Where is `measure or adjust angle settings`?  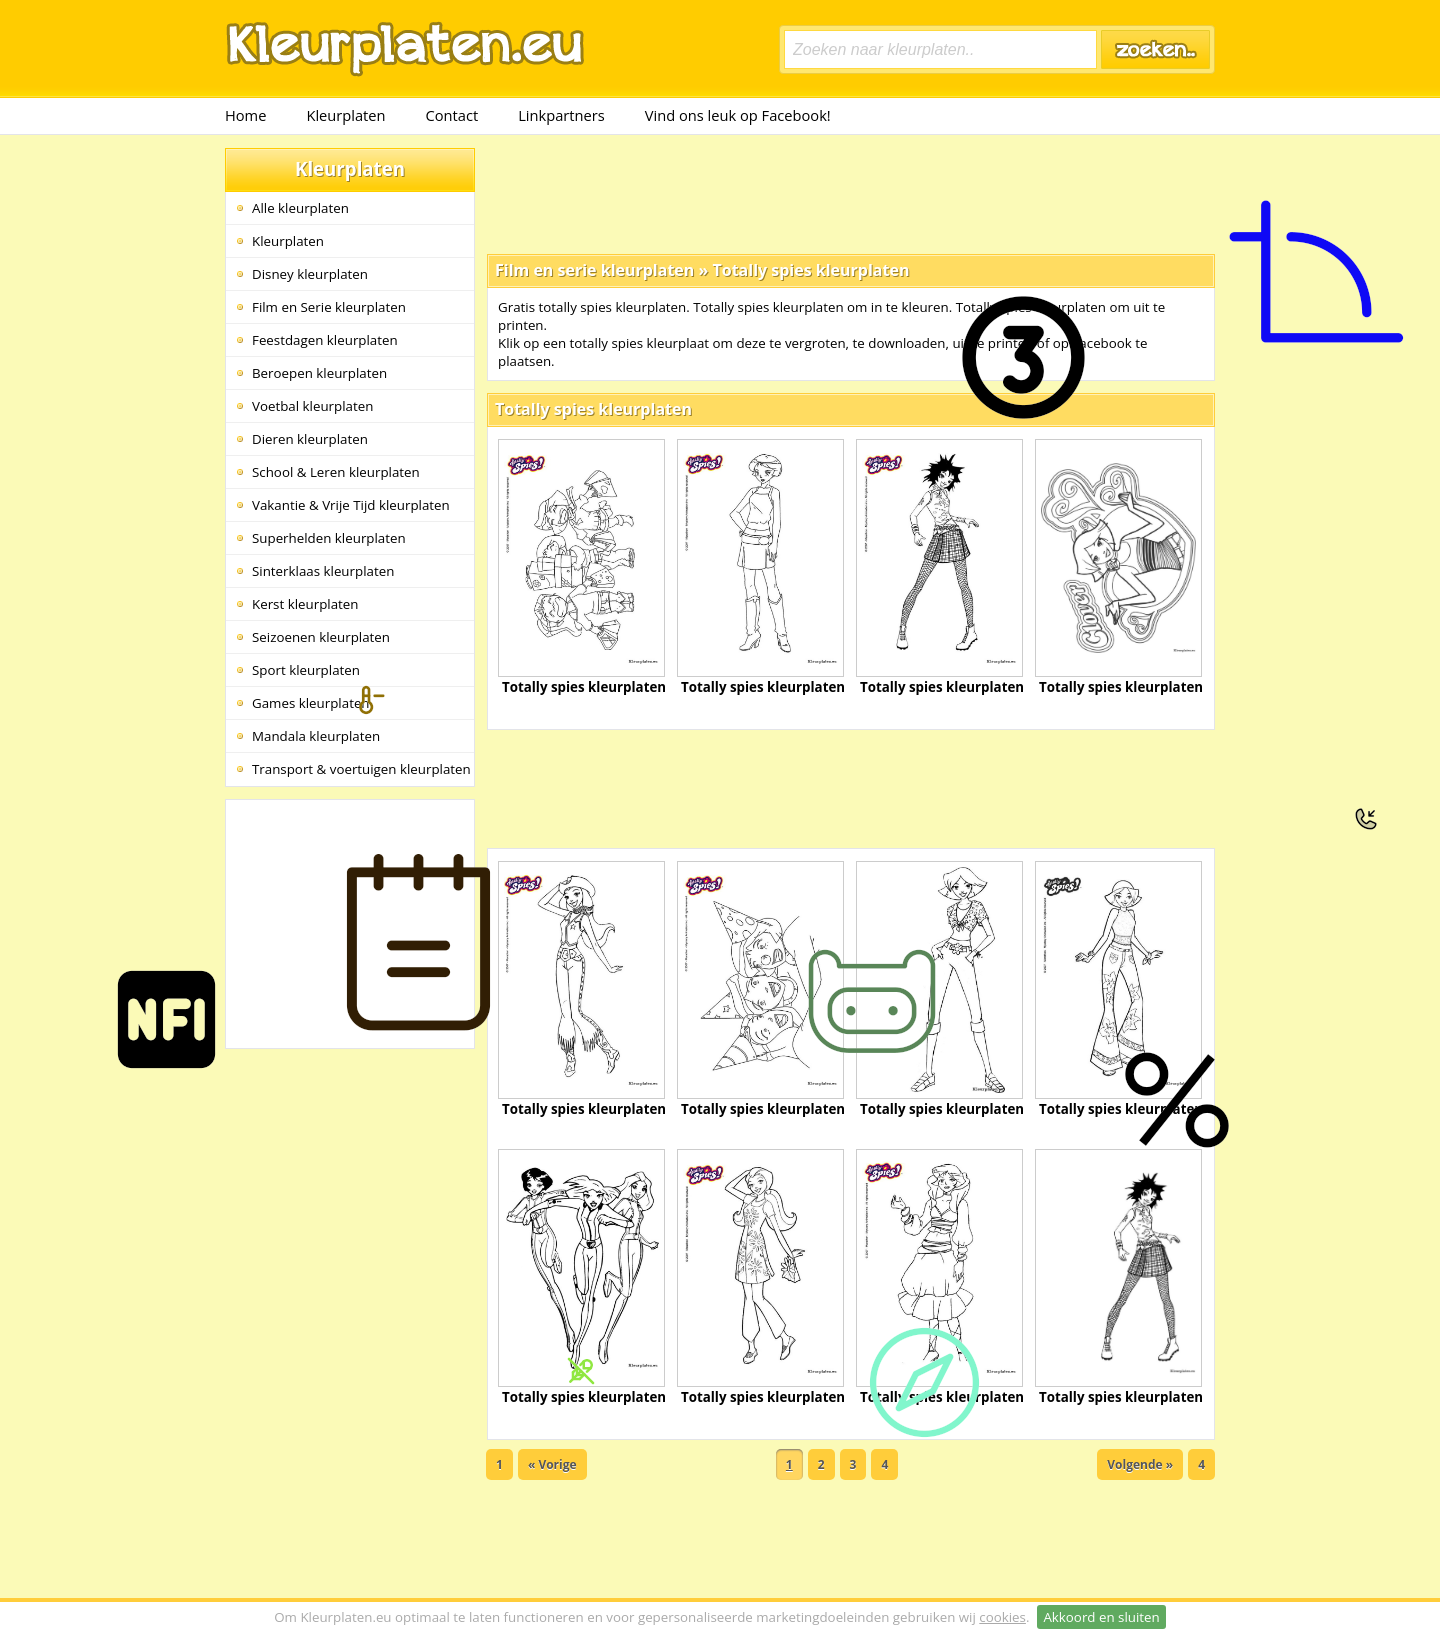 measure or adjust angle settings is located at coordinates (1310, 281).